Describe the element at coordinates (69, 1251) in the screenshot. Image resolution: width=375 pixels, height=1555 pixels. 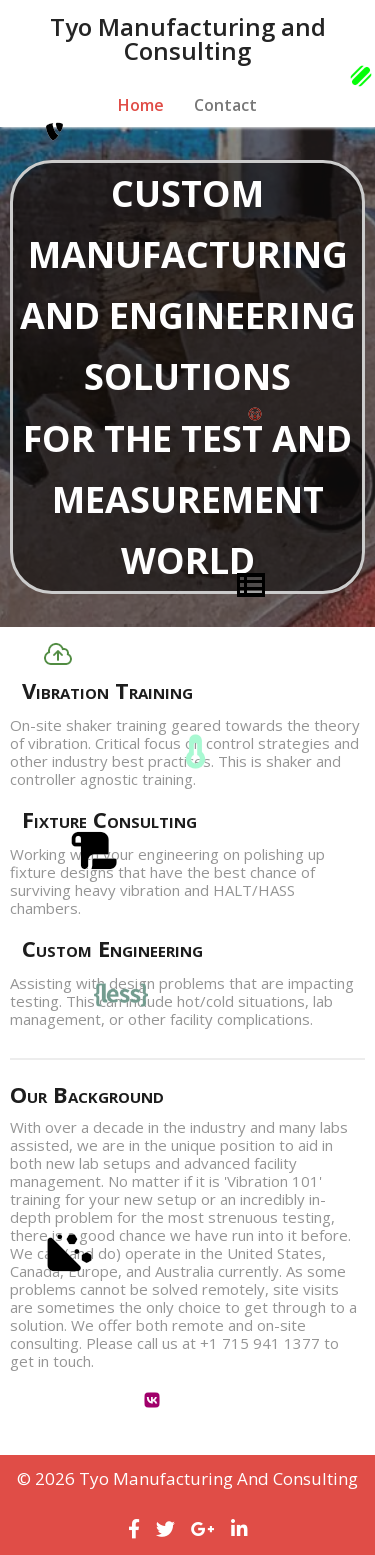
I see `indicates rockslide or landslide hazard warning` at that location.